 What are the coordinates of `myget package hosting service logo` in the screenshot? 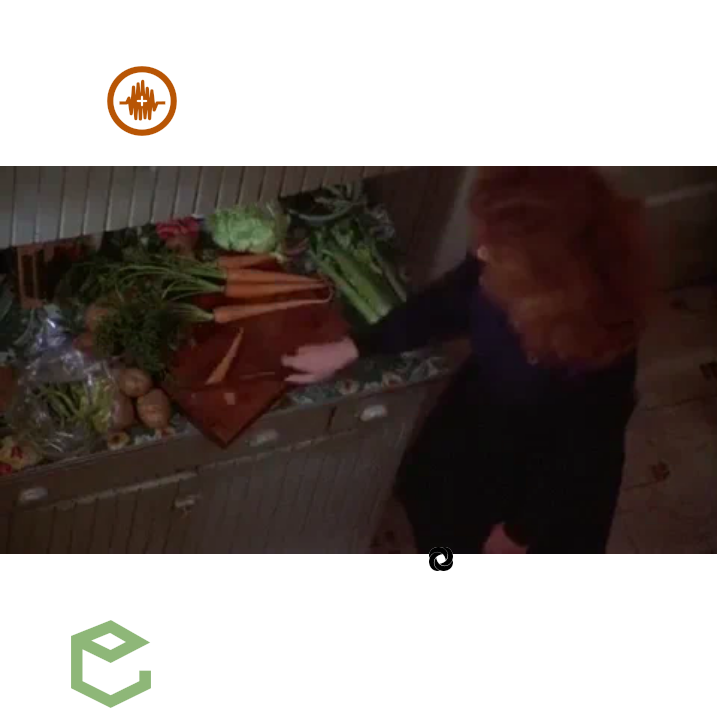 It's located at (111, 664).